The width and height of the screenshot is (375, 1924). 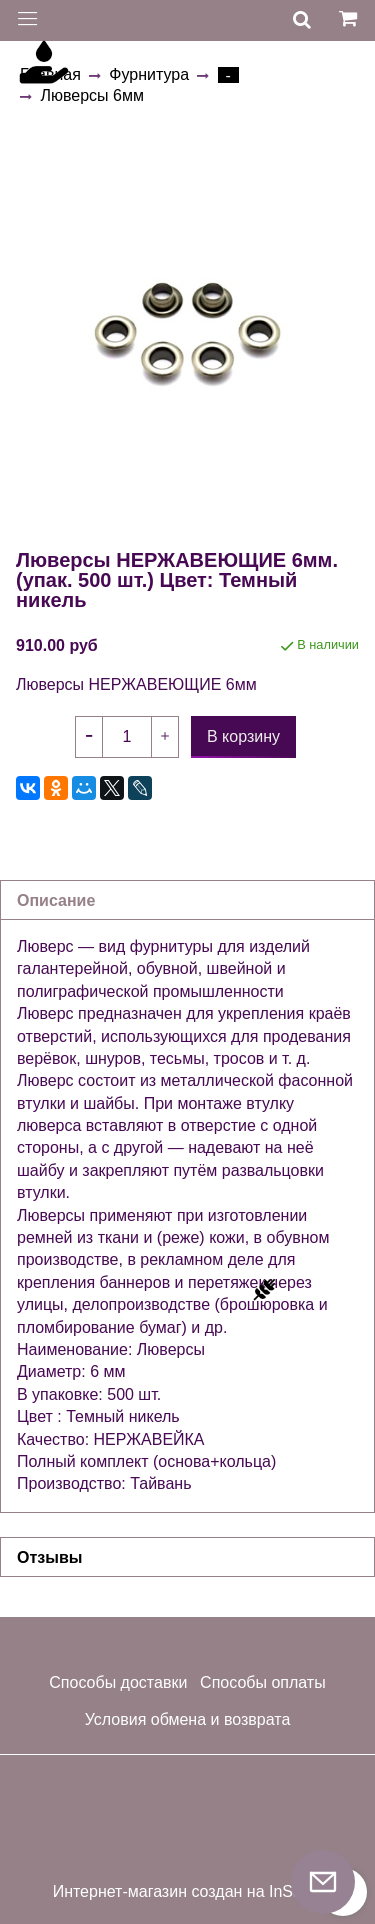 I want to click on indicates grain or wheat-based ingredients, so click(x=265, y=1289).